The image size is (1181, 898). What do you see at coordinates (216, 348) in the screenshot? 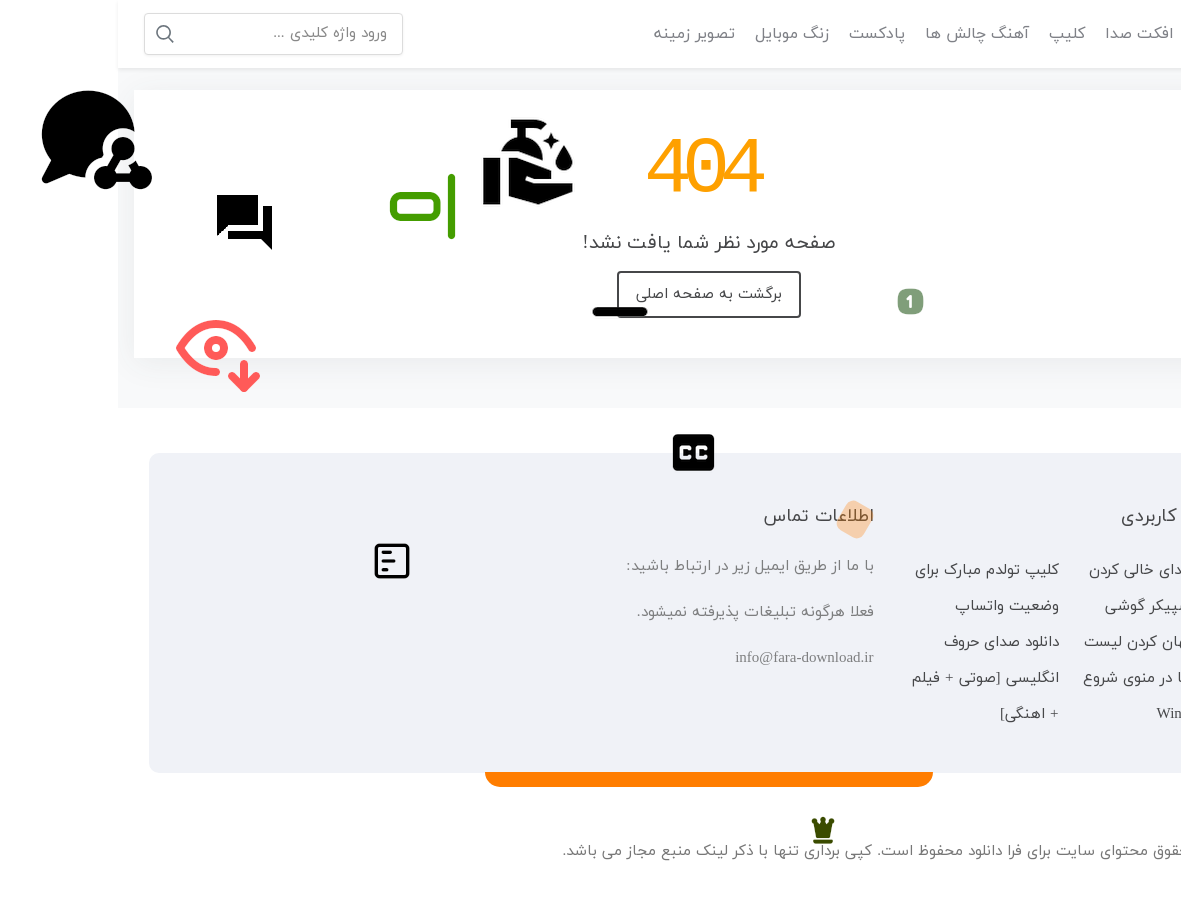
I see `scroll down to view more content` at bounding box center [216, 348].